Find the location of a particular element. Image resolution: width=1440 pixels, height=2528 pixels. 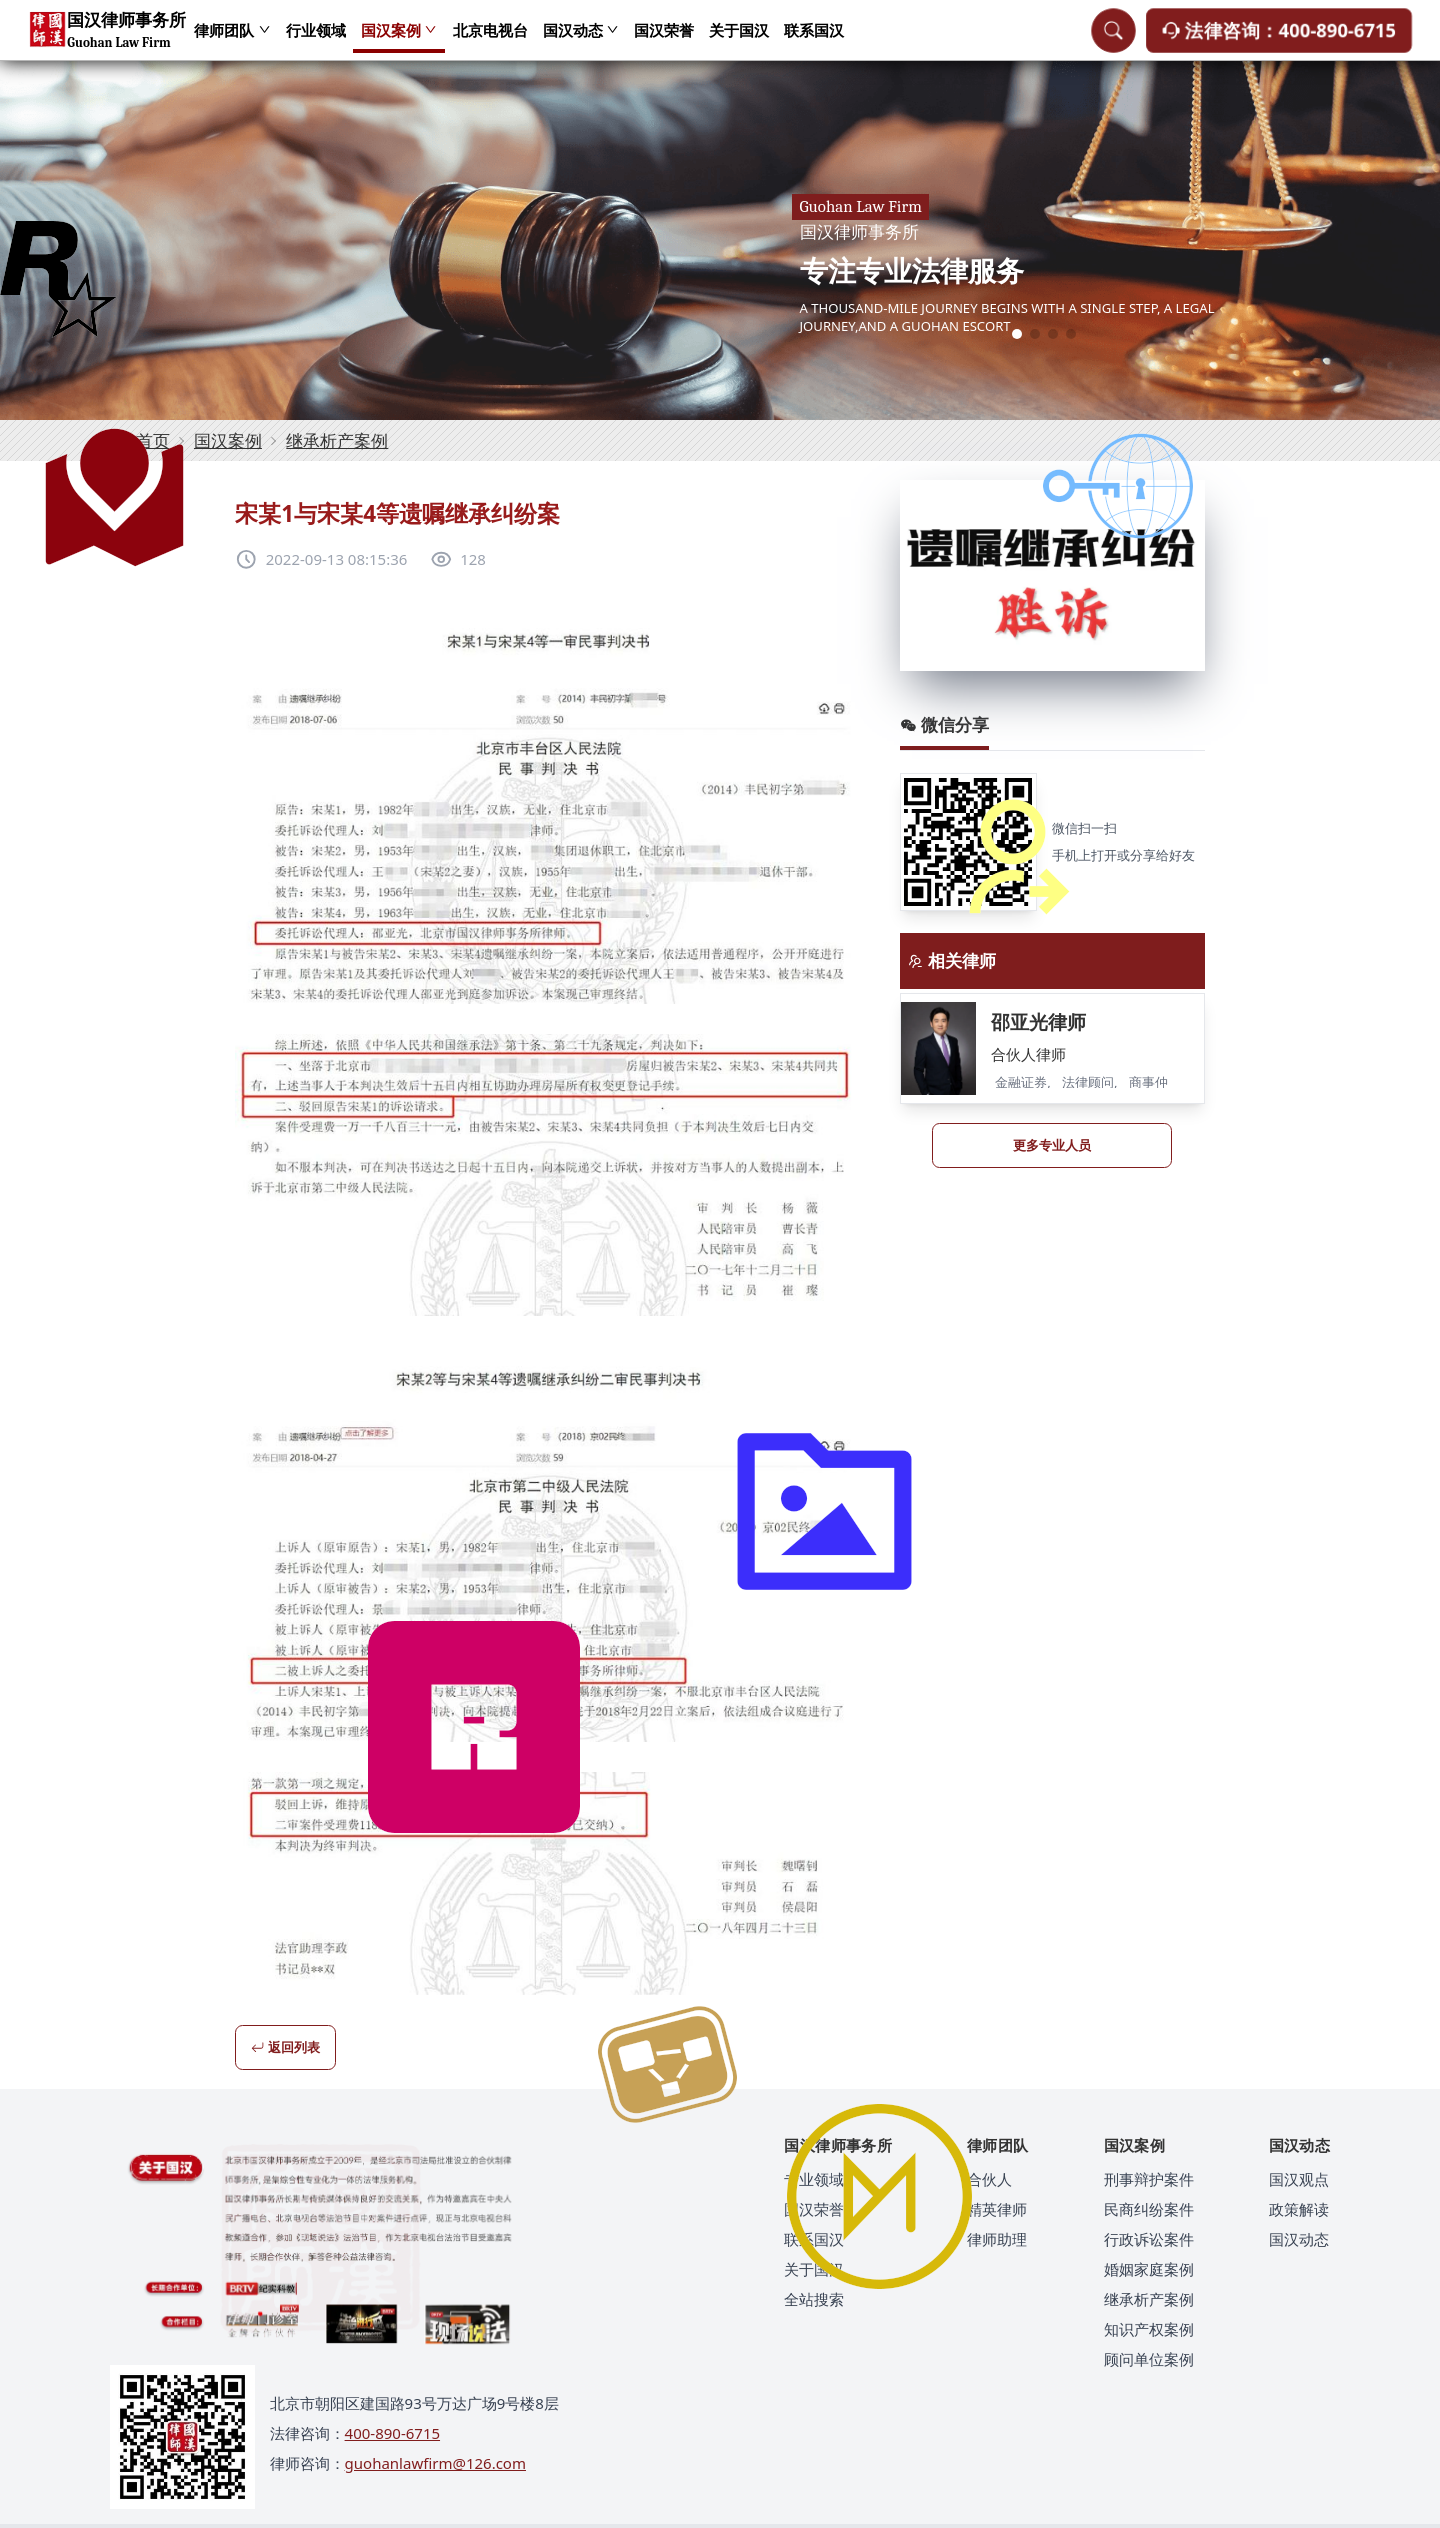

freedesktop.org project logo is located at coordinates (667, 2064).